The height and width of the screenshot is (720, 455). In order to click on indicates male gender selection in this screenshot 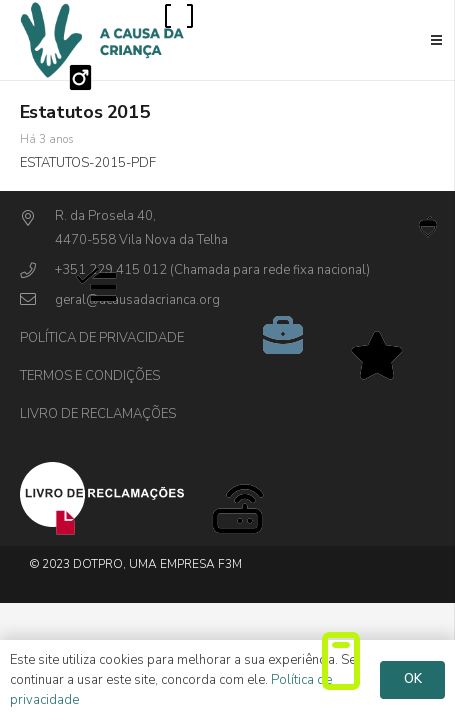, I will do `click(80, 77)`.